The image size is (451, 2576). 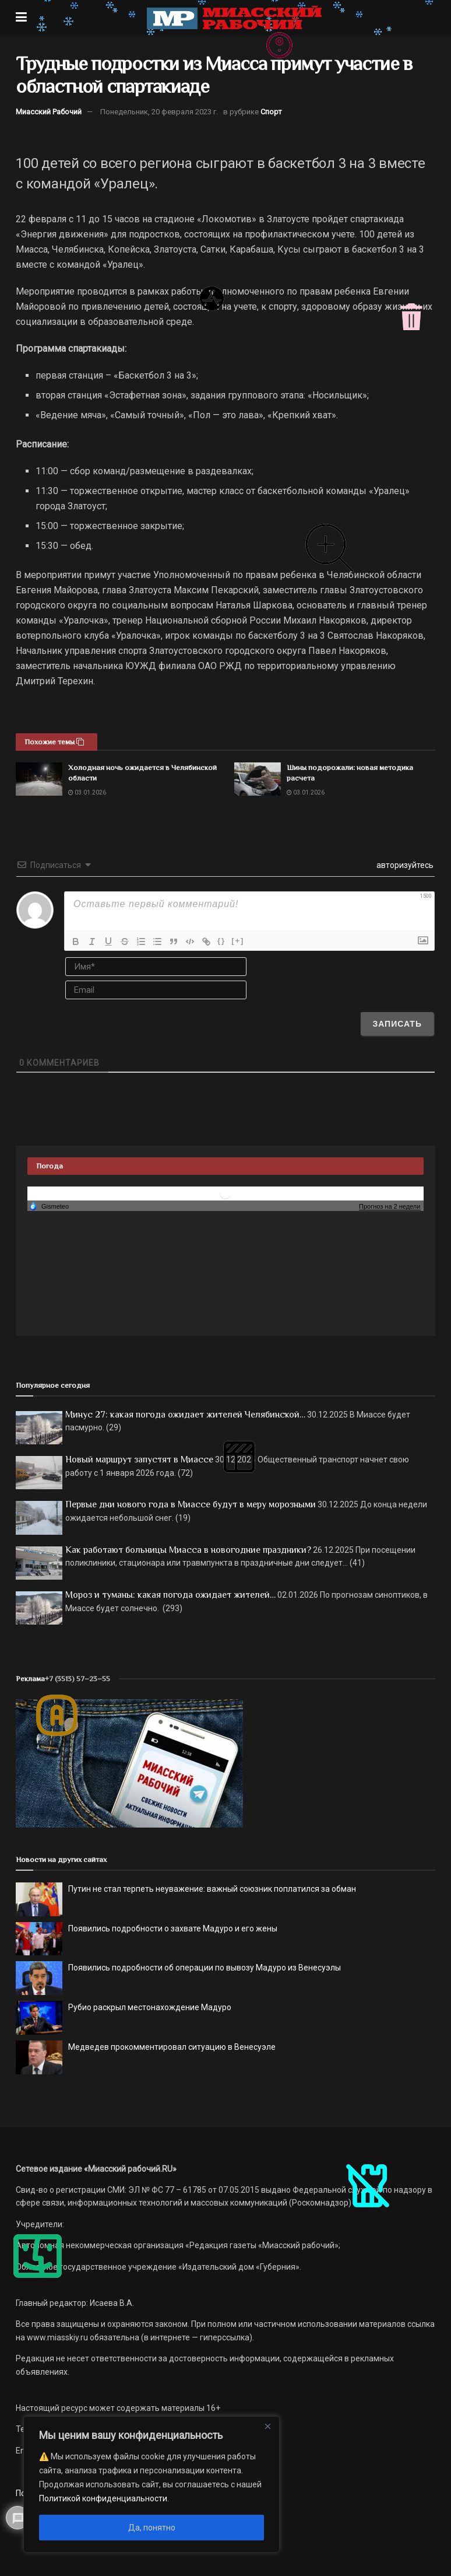 What do you see at coordinates (329, 548) in the screenshot?
I see `zoom in on content` at bounding box center [329, 548].